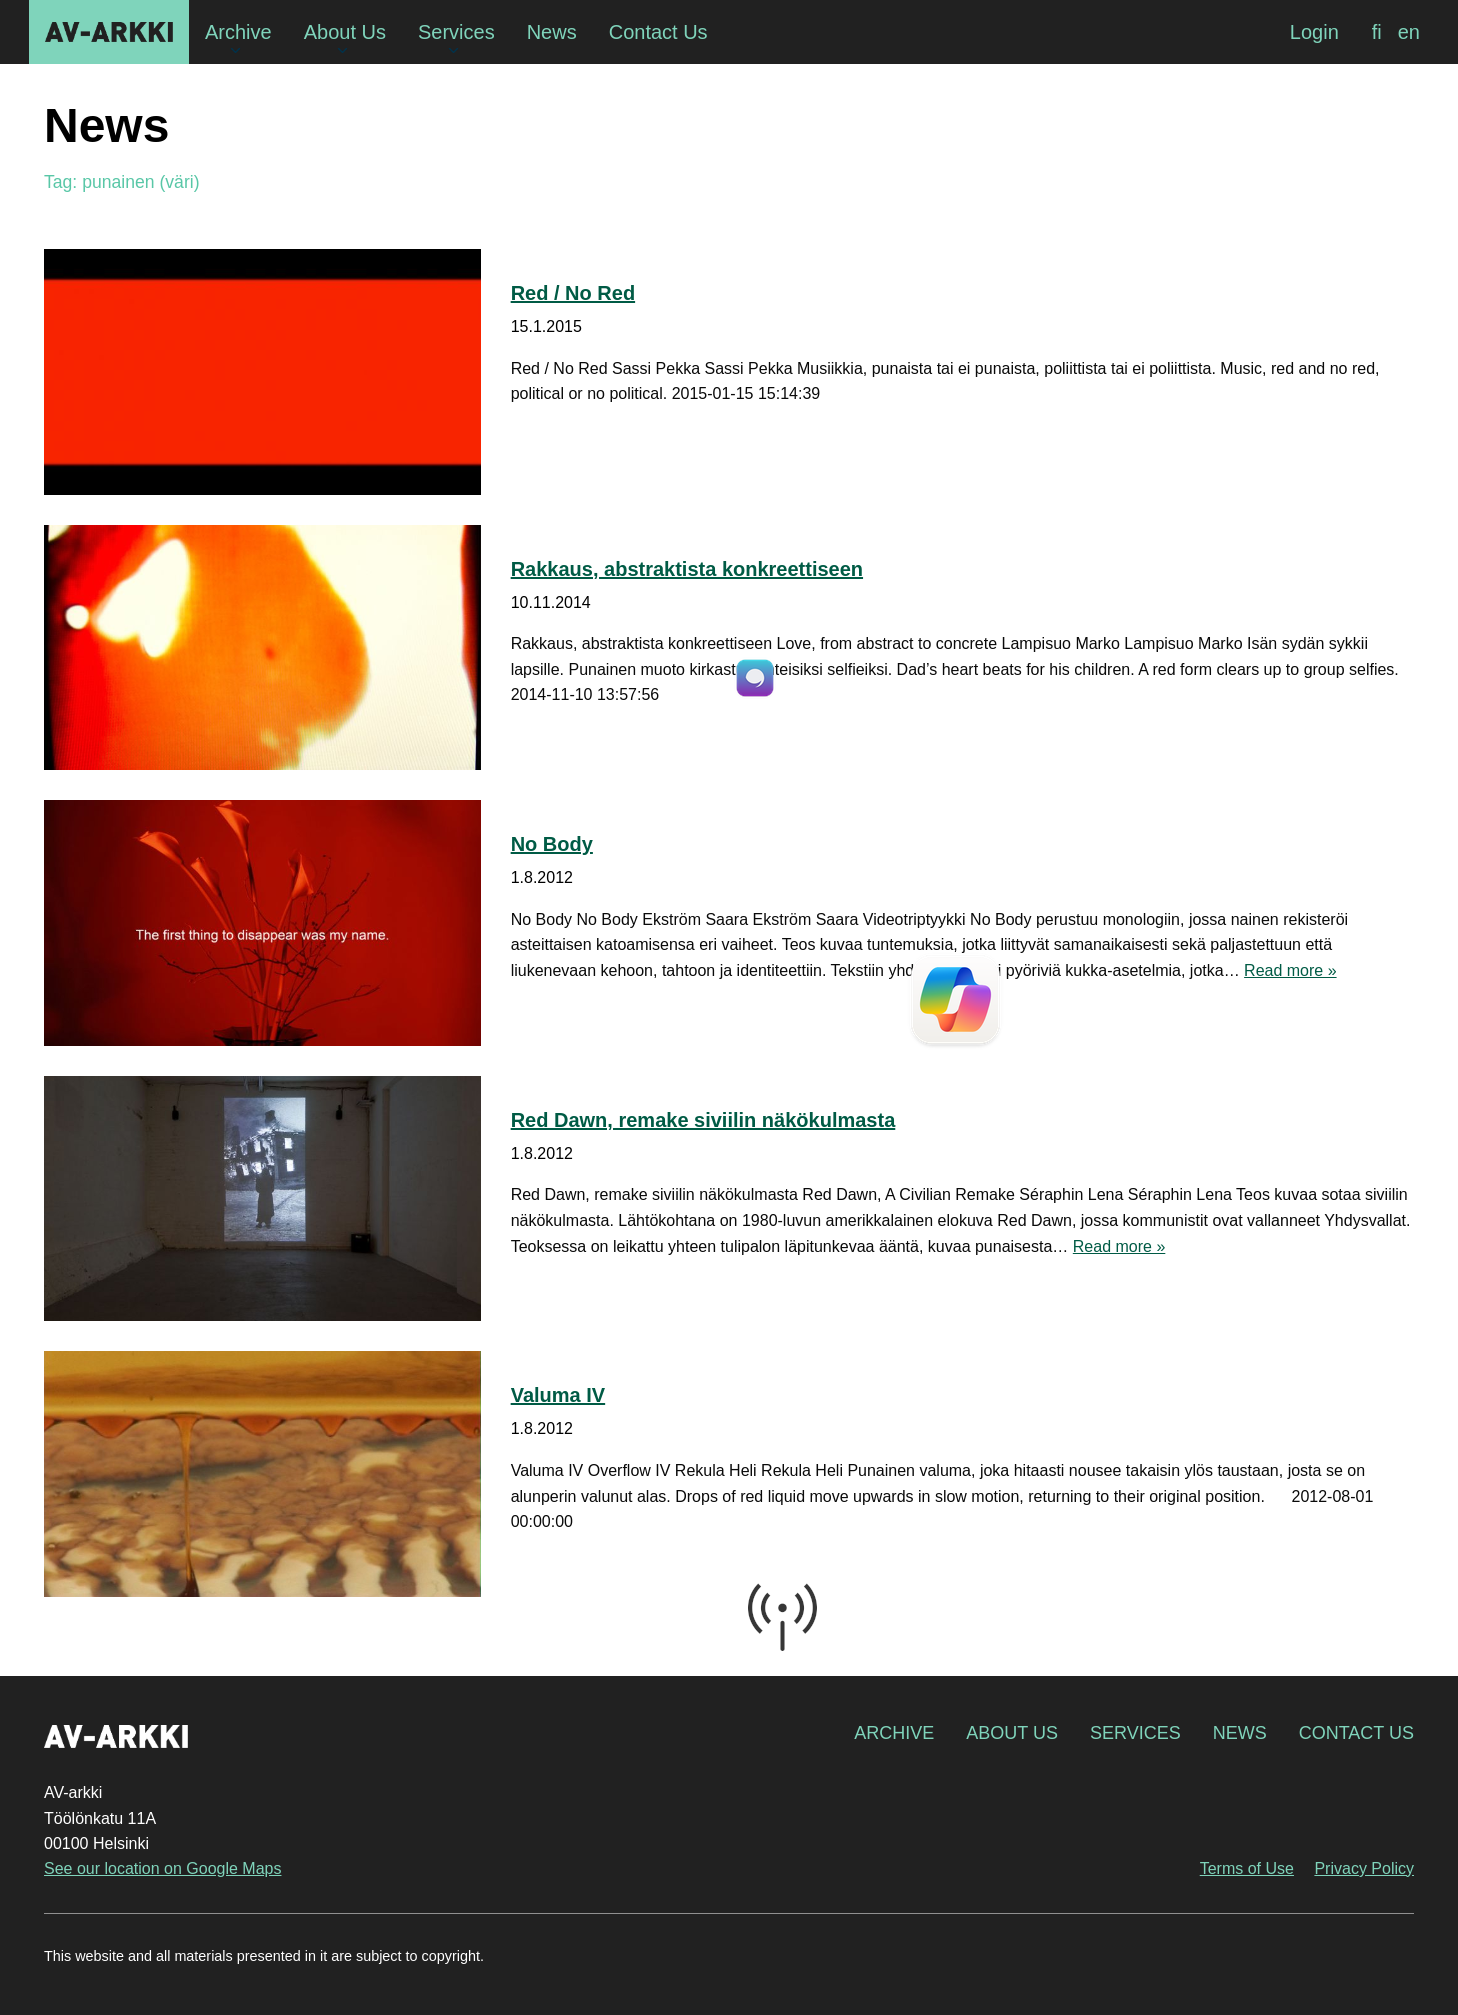 The width and height of the screenshot is (1458, 2015). I want to click on indicates cellular network signal strength, so click(782, 1616).